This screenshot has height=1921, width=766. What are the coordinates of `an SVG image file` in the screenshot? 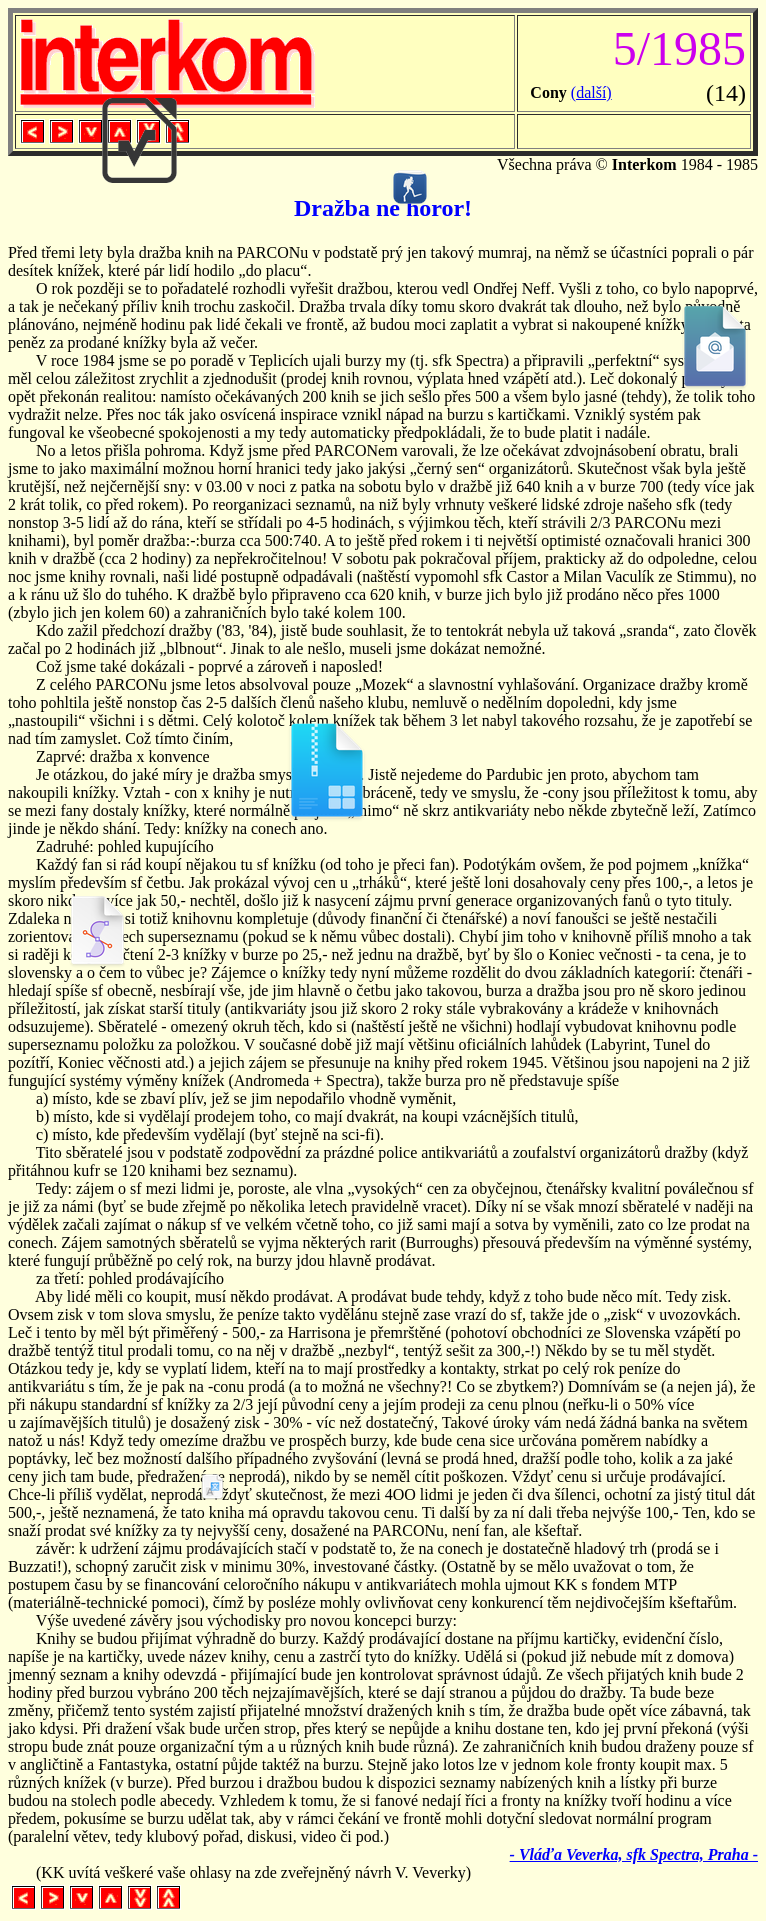 It's located at (97, 931).